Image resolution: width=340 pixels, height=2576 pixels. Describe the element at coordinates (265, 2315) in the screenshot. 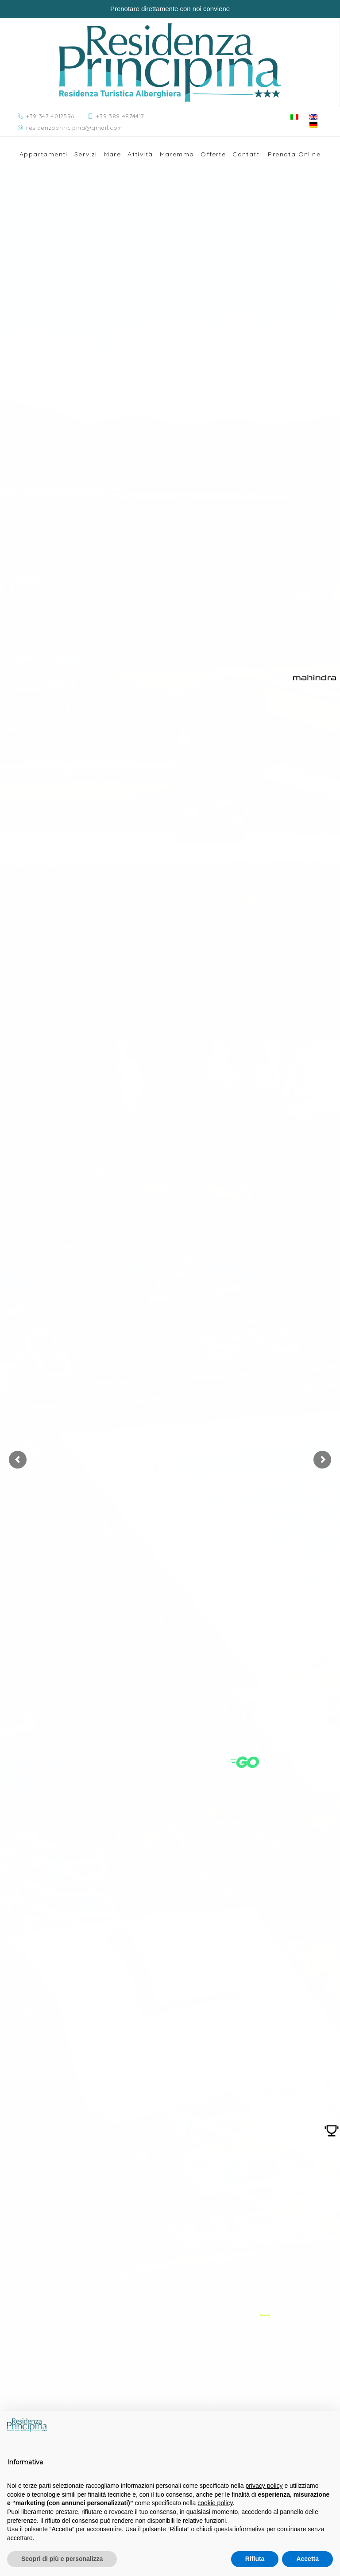

I see `panasonic brand logo` at that location.